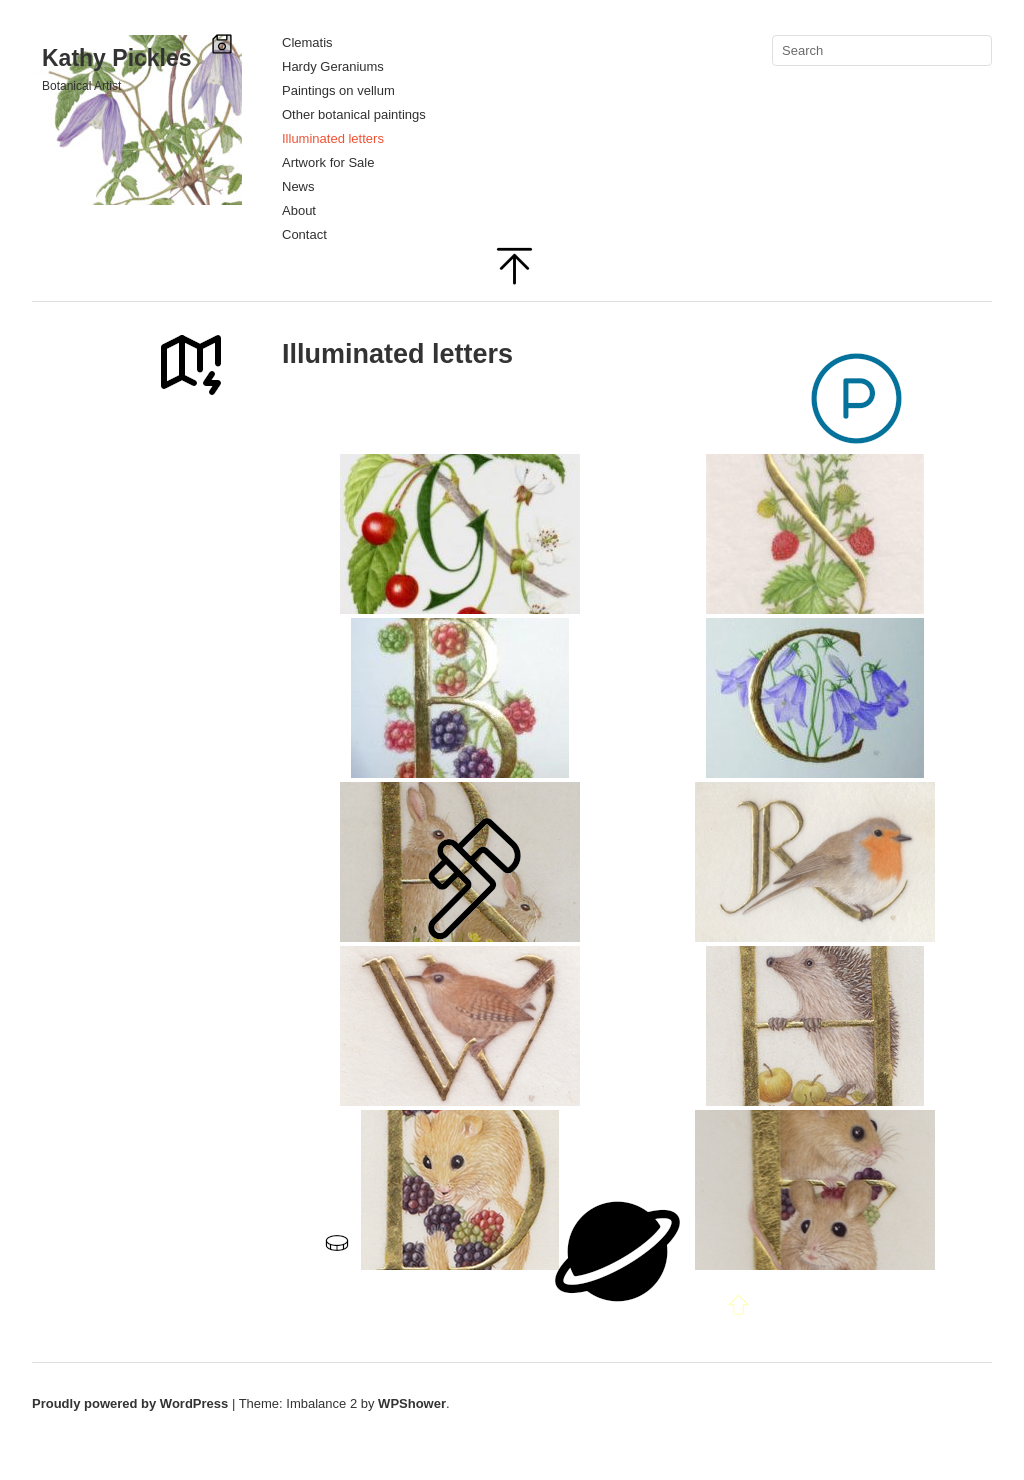  Describe the element at coordinates (514, 265) in the screenshot. I see `scroll to top of page` at that location.